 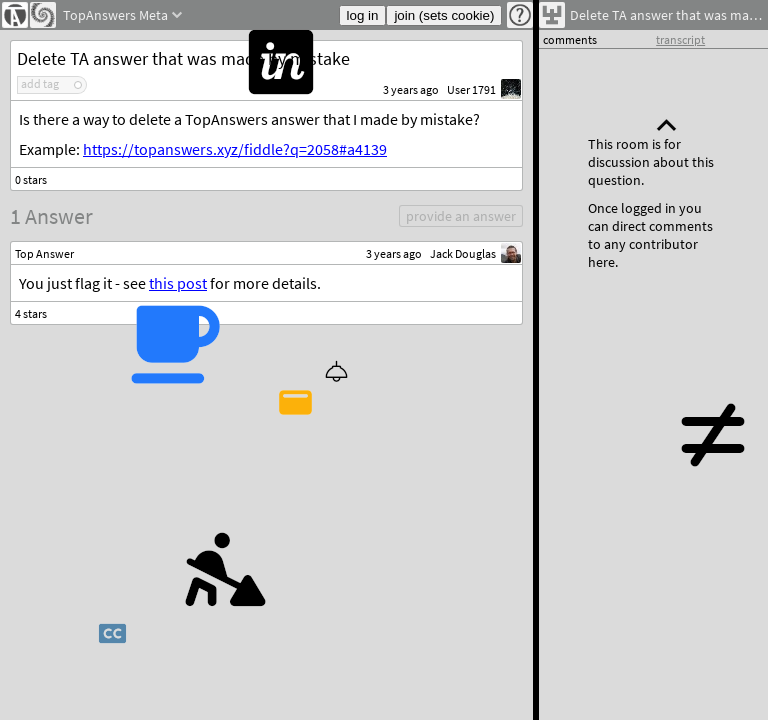 What do you see at coordinates (173, 342) in the screenshot?
I see `take a coffee break or pause work` at bounding box center [173, 342].